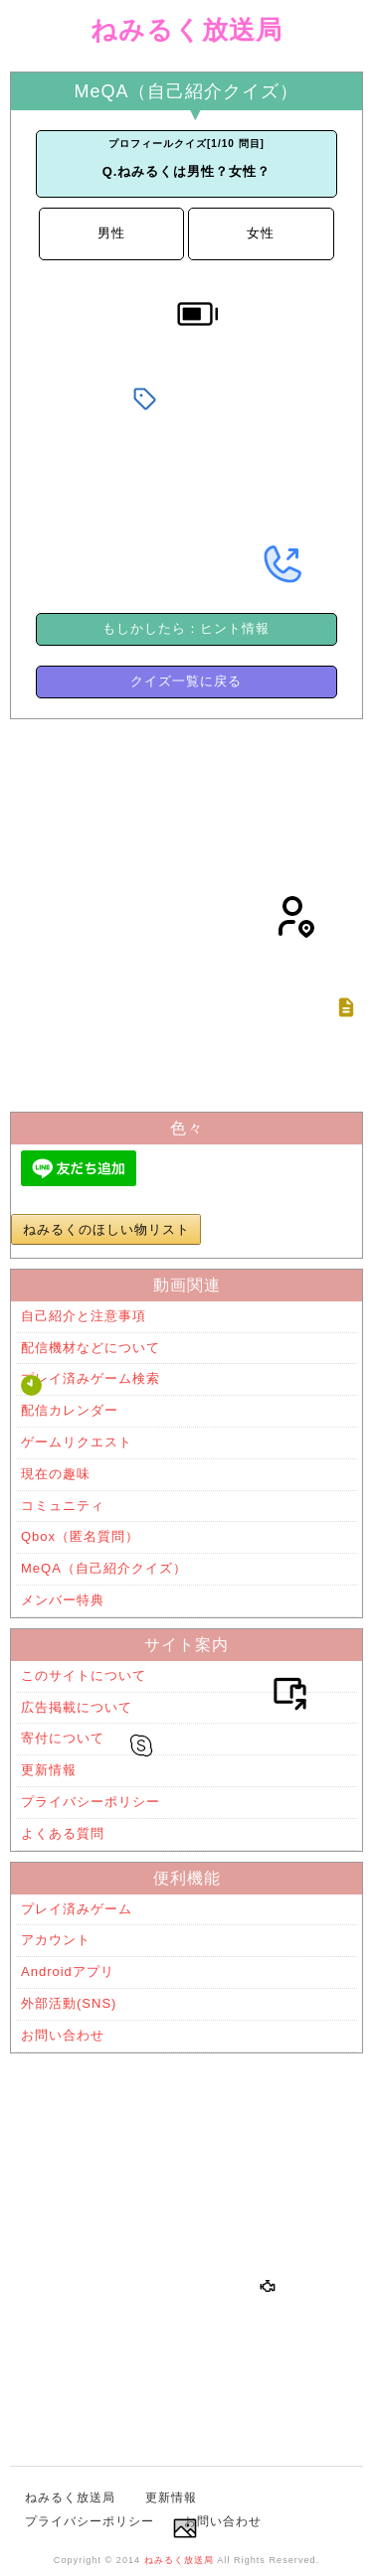  What do you see at coordinates (31, 1385) in the screenshot?
I see `indicates the current time is 10 o'clock` at bounding box center [31, 1385].